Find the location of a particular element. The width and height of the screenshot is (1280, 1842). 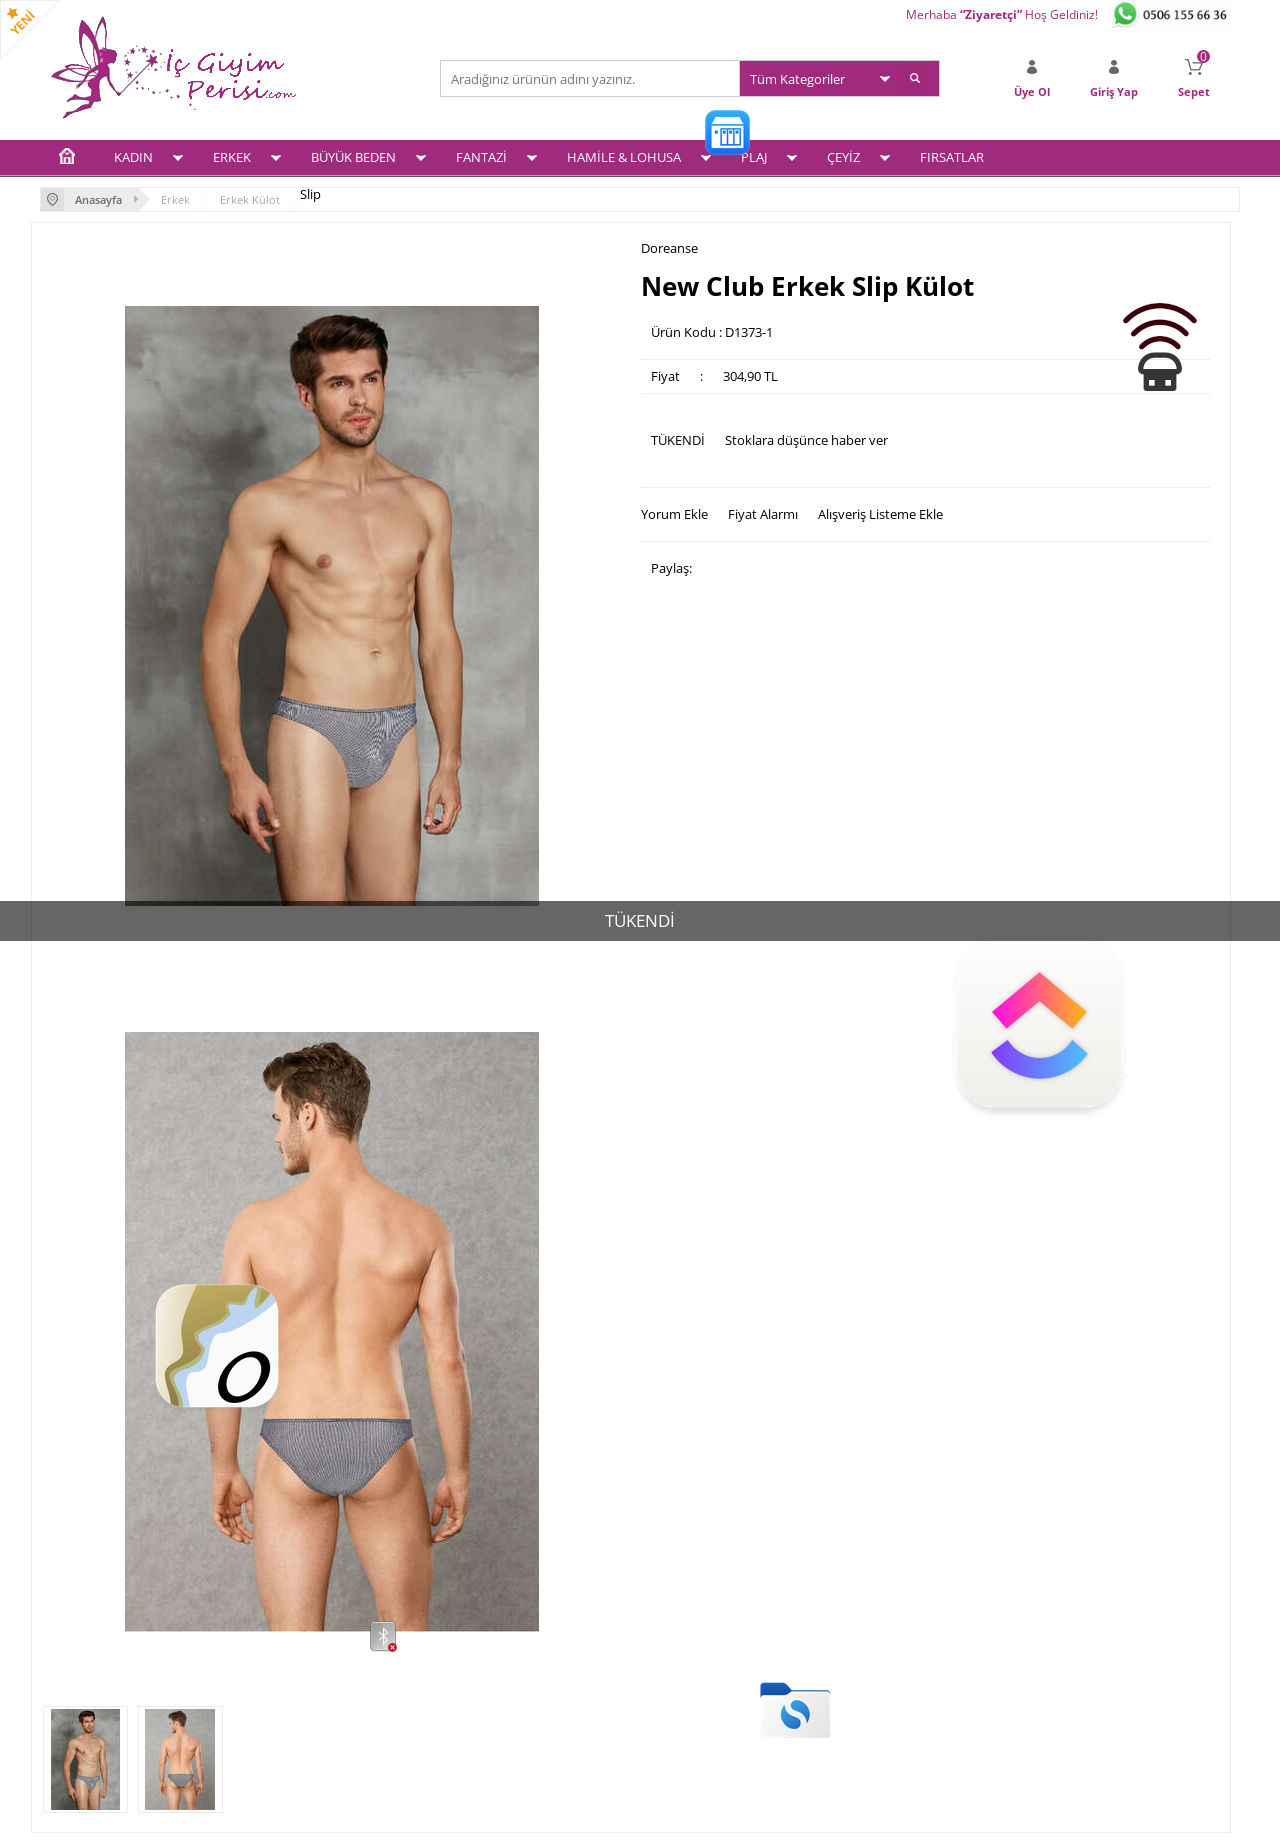

indicates a wireless USB receiver is connected is located at coordinates (1160, 347).